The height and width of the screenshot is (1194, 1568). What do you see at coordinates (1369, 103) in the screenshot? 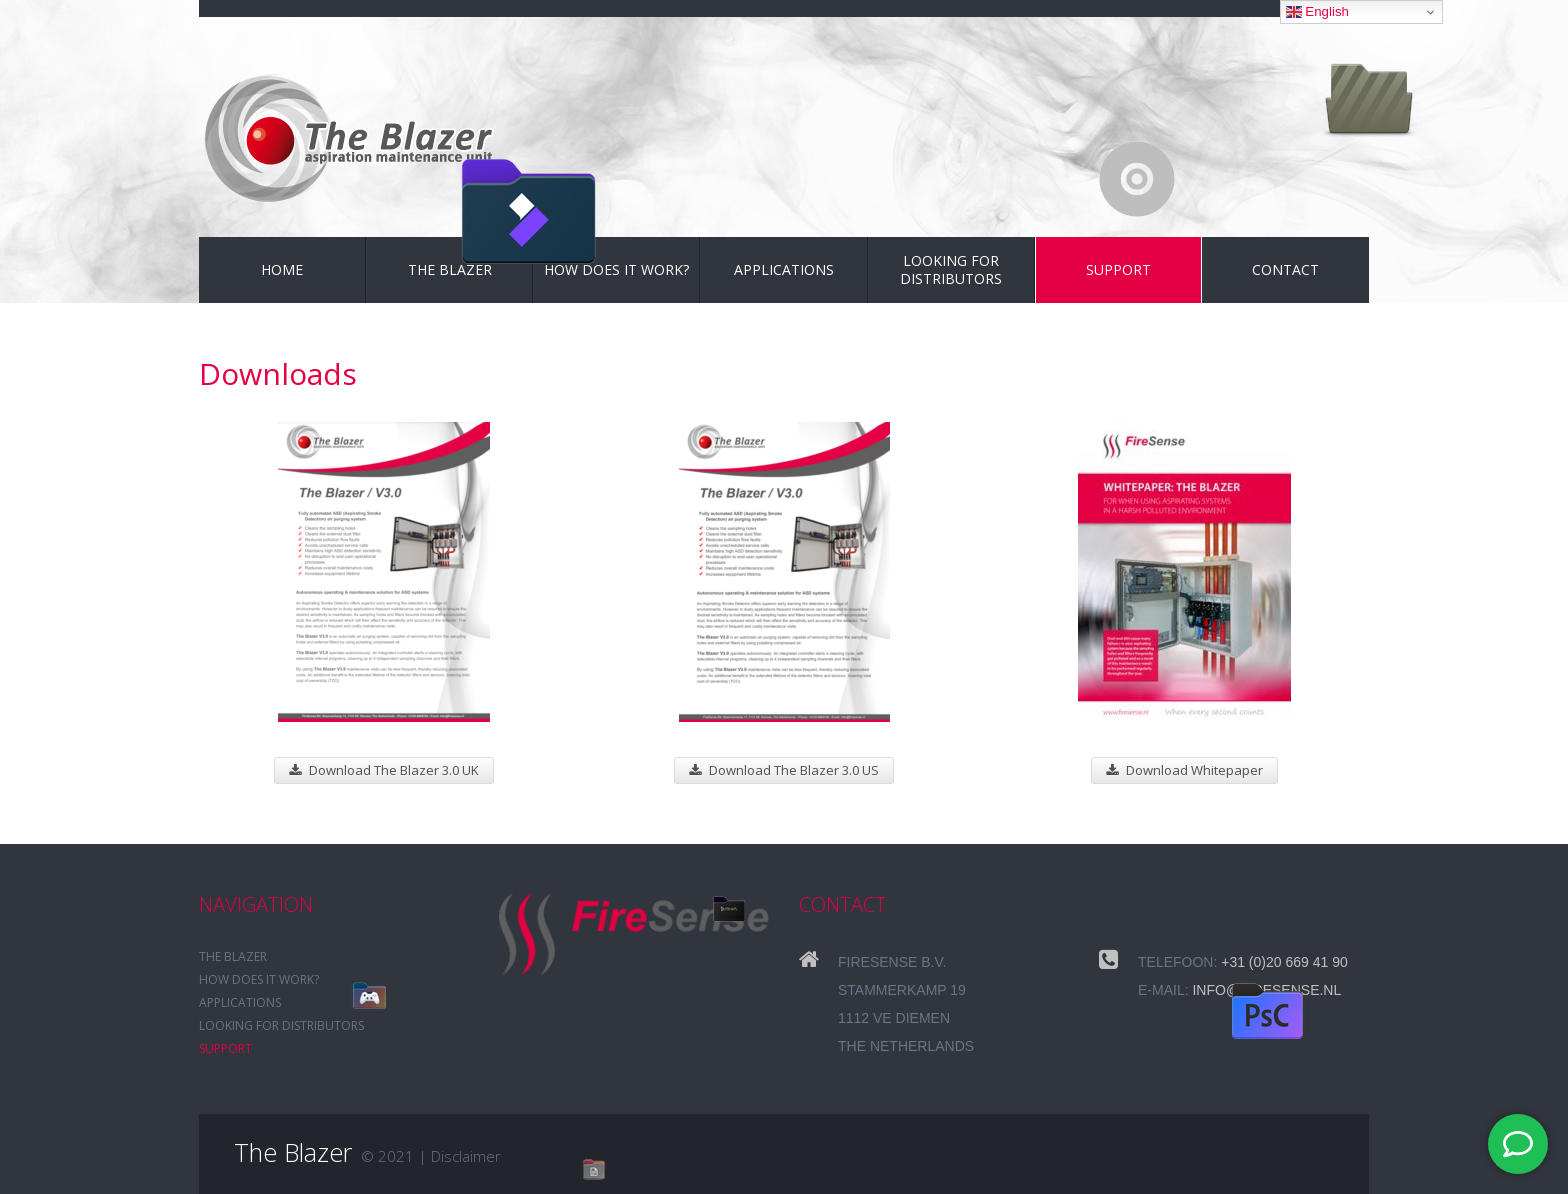
I see `indicates a folder currently being accessed or browsed` at bounding box center [1369, 103].